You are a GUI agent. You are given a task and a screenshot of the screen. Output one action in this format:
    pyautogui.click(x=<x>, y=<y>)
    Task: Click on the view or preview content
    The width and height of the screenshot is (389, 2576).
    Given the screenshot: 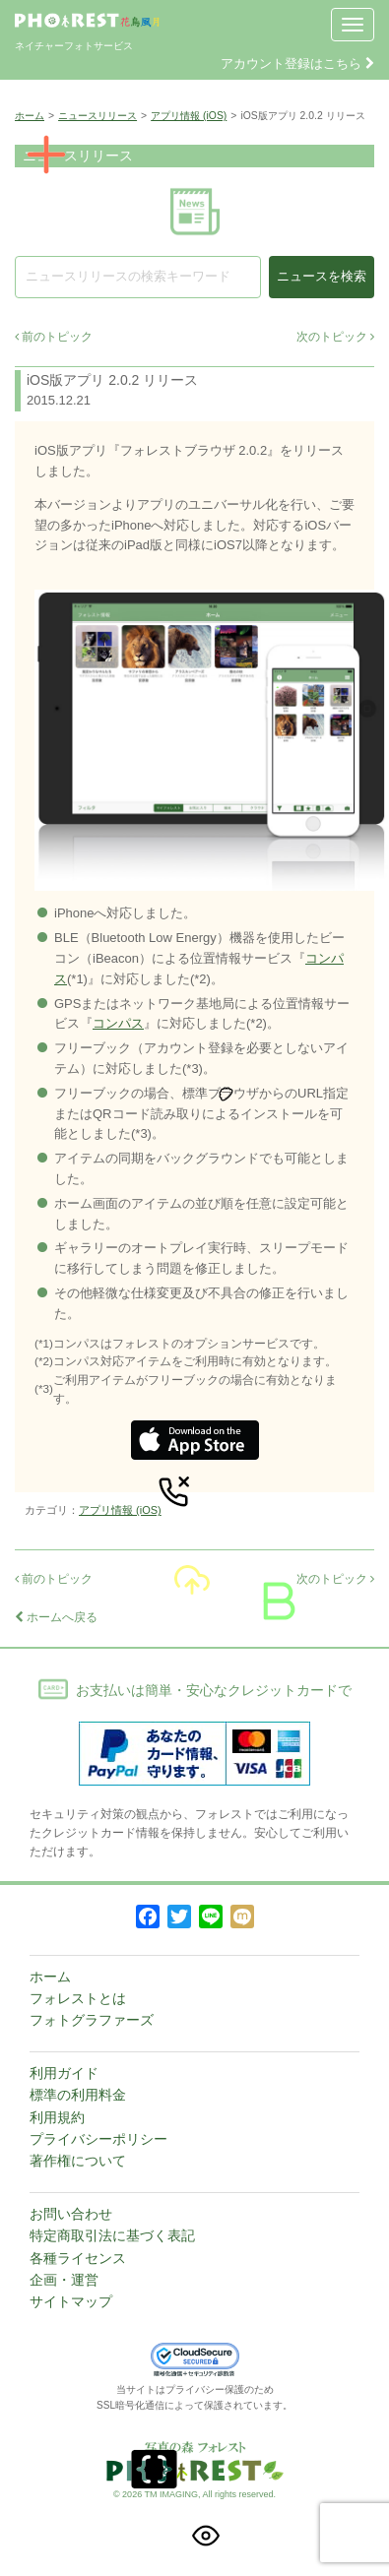 What is the action you would take?
    pyautogui.click(x=206, y=2536)
    